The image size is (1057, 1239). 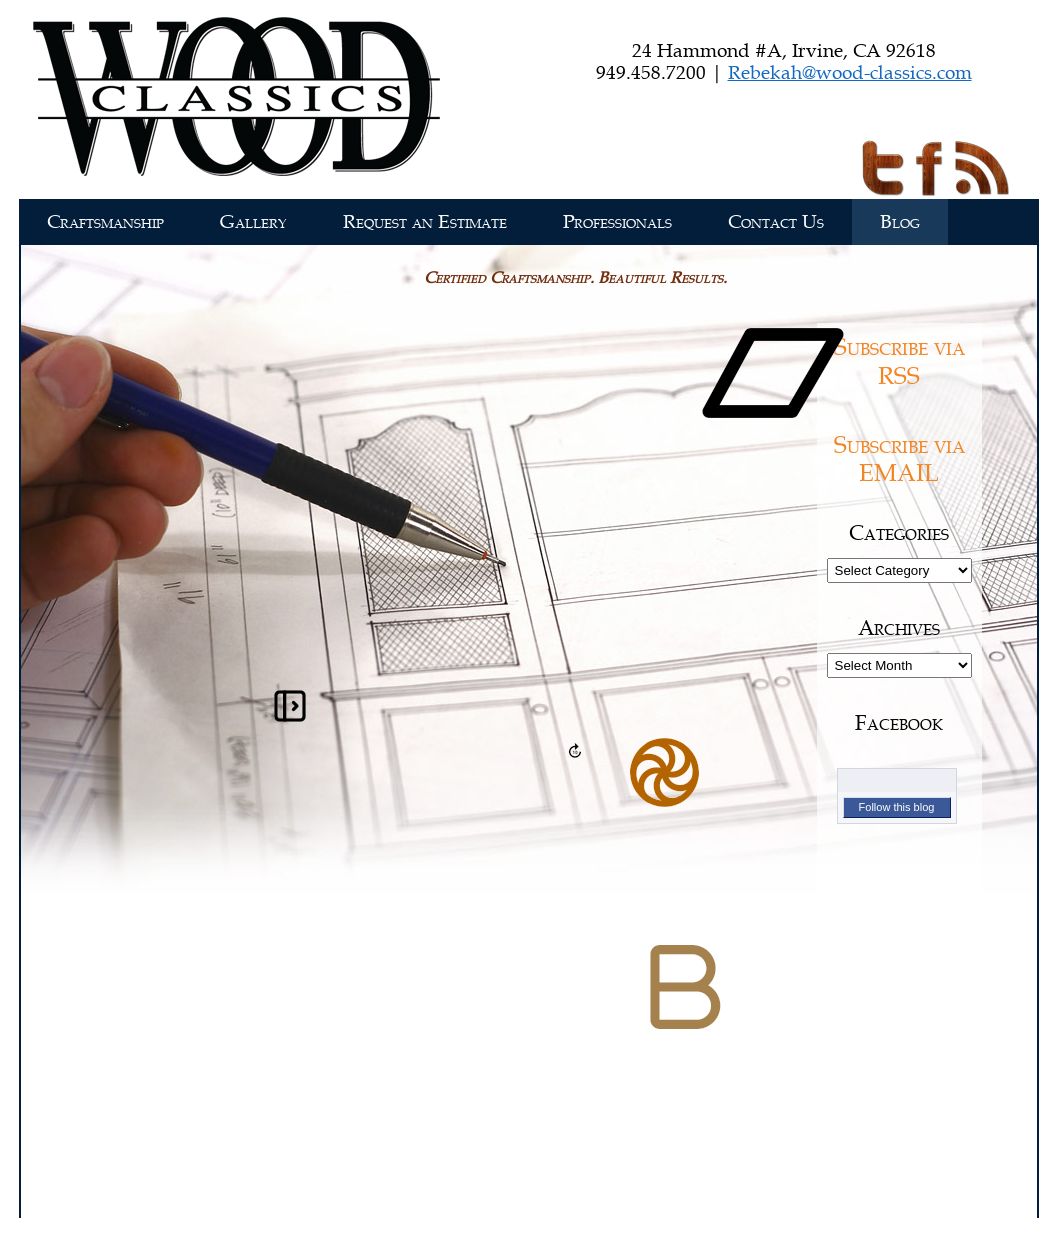 What do you see at coordinates (290, 706) in the screenshot?
I see `expand the left sidebar` at bounding box center [290, 706].